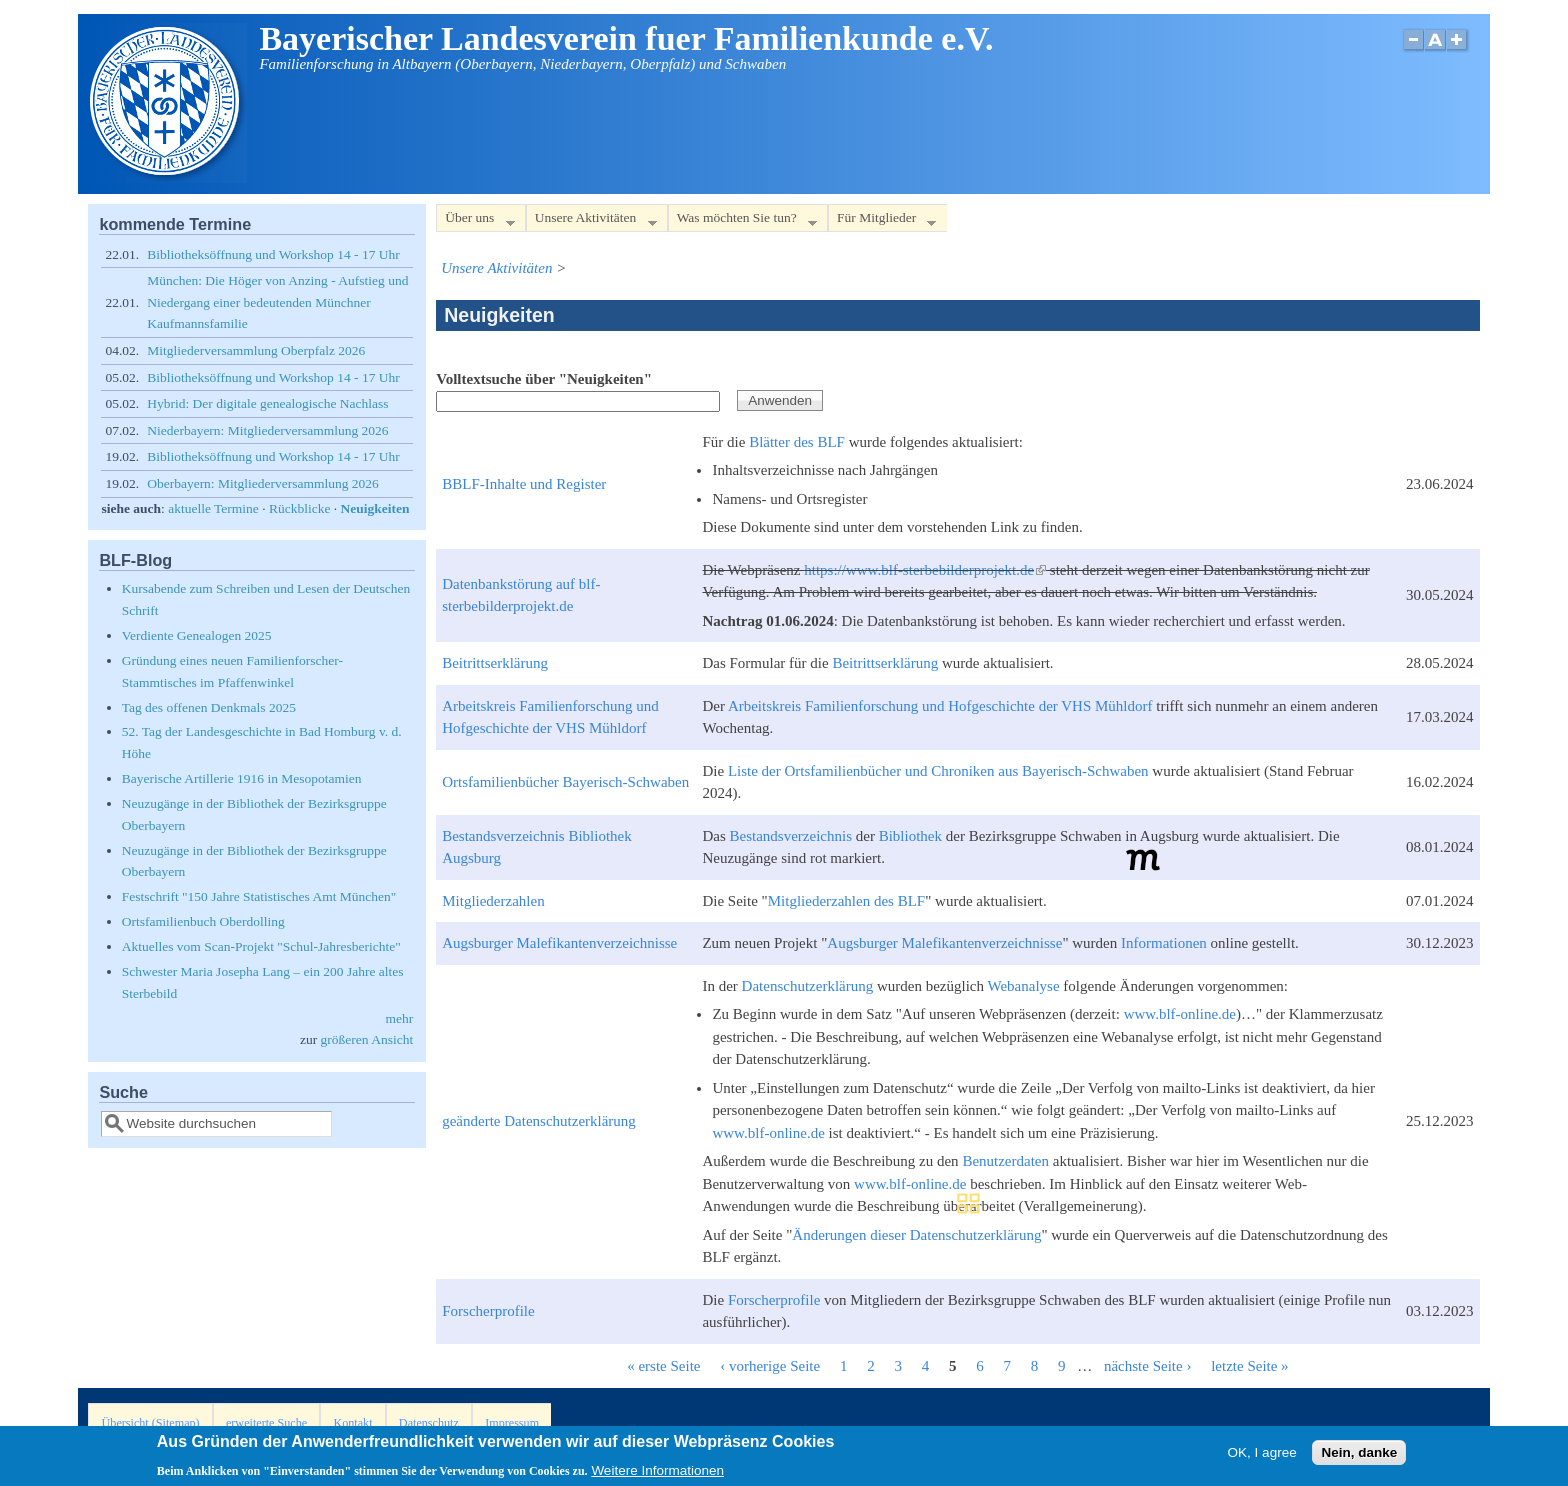  Describe the element at coordinates (1143, 860) in the screenshot. I see `open mojeek search engine` at that location.